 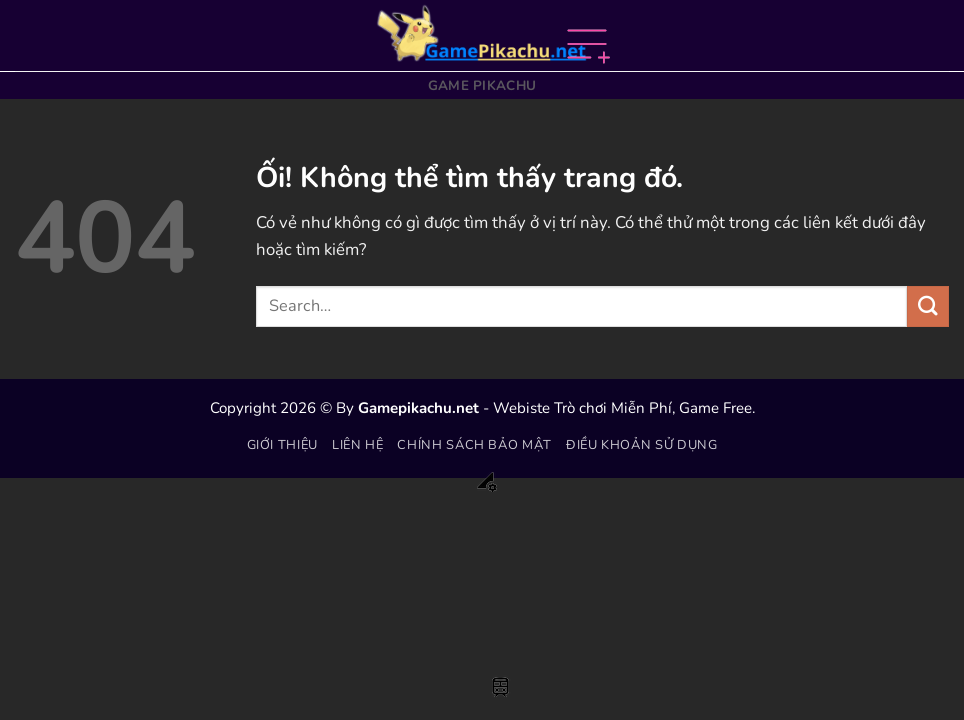 What do you see at coordinates (500, 687) in the screenshot?
I see `view train schedules or routes` at bounding box center [500, 687].